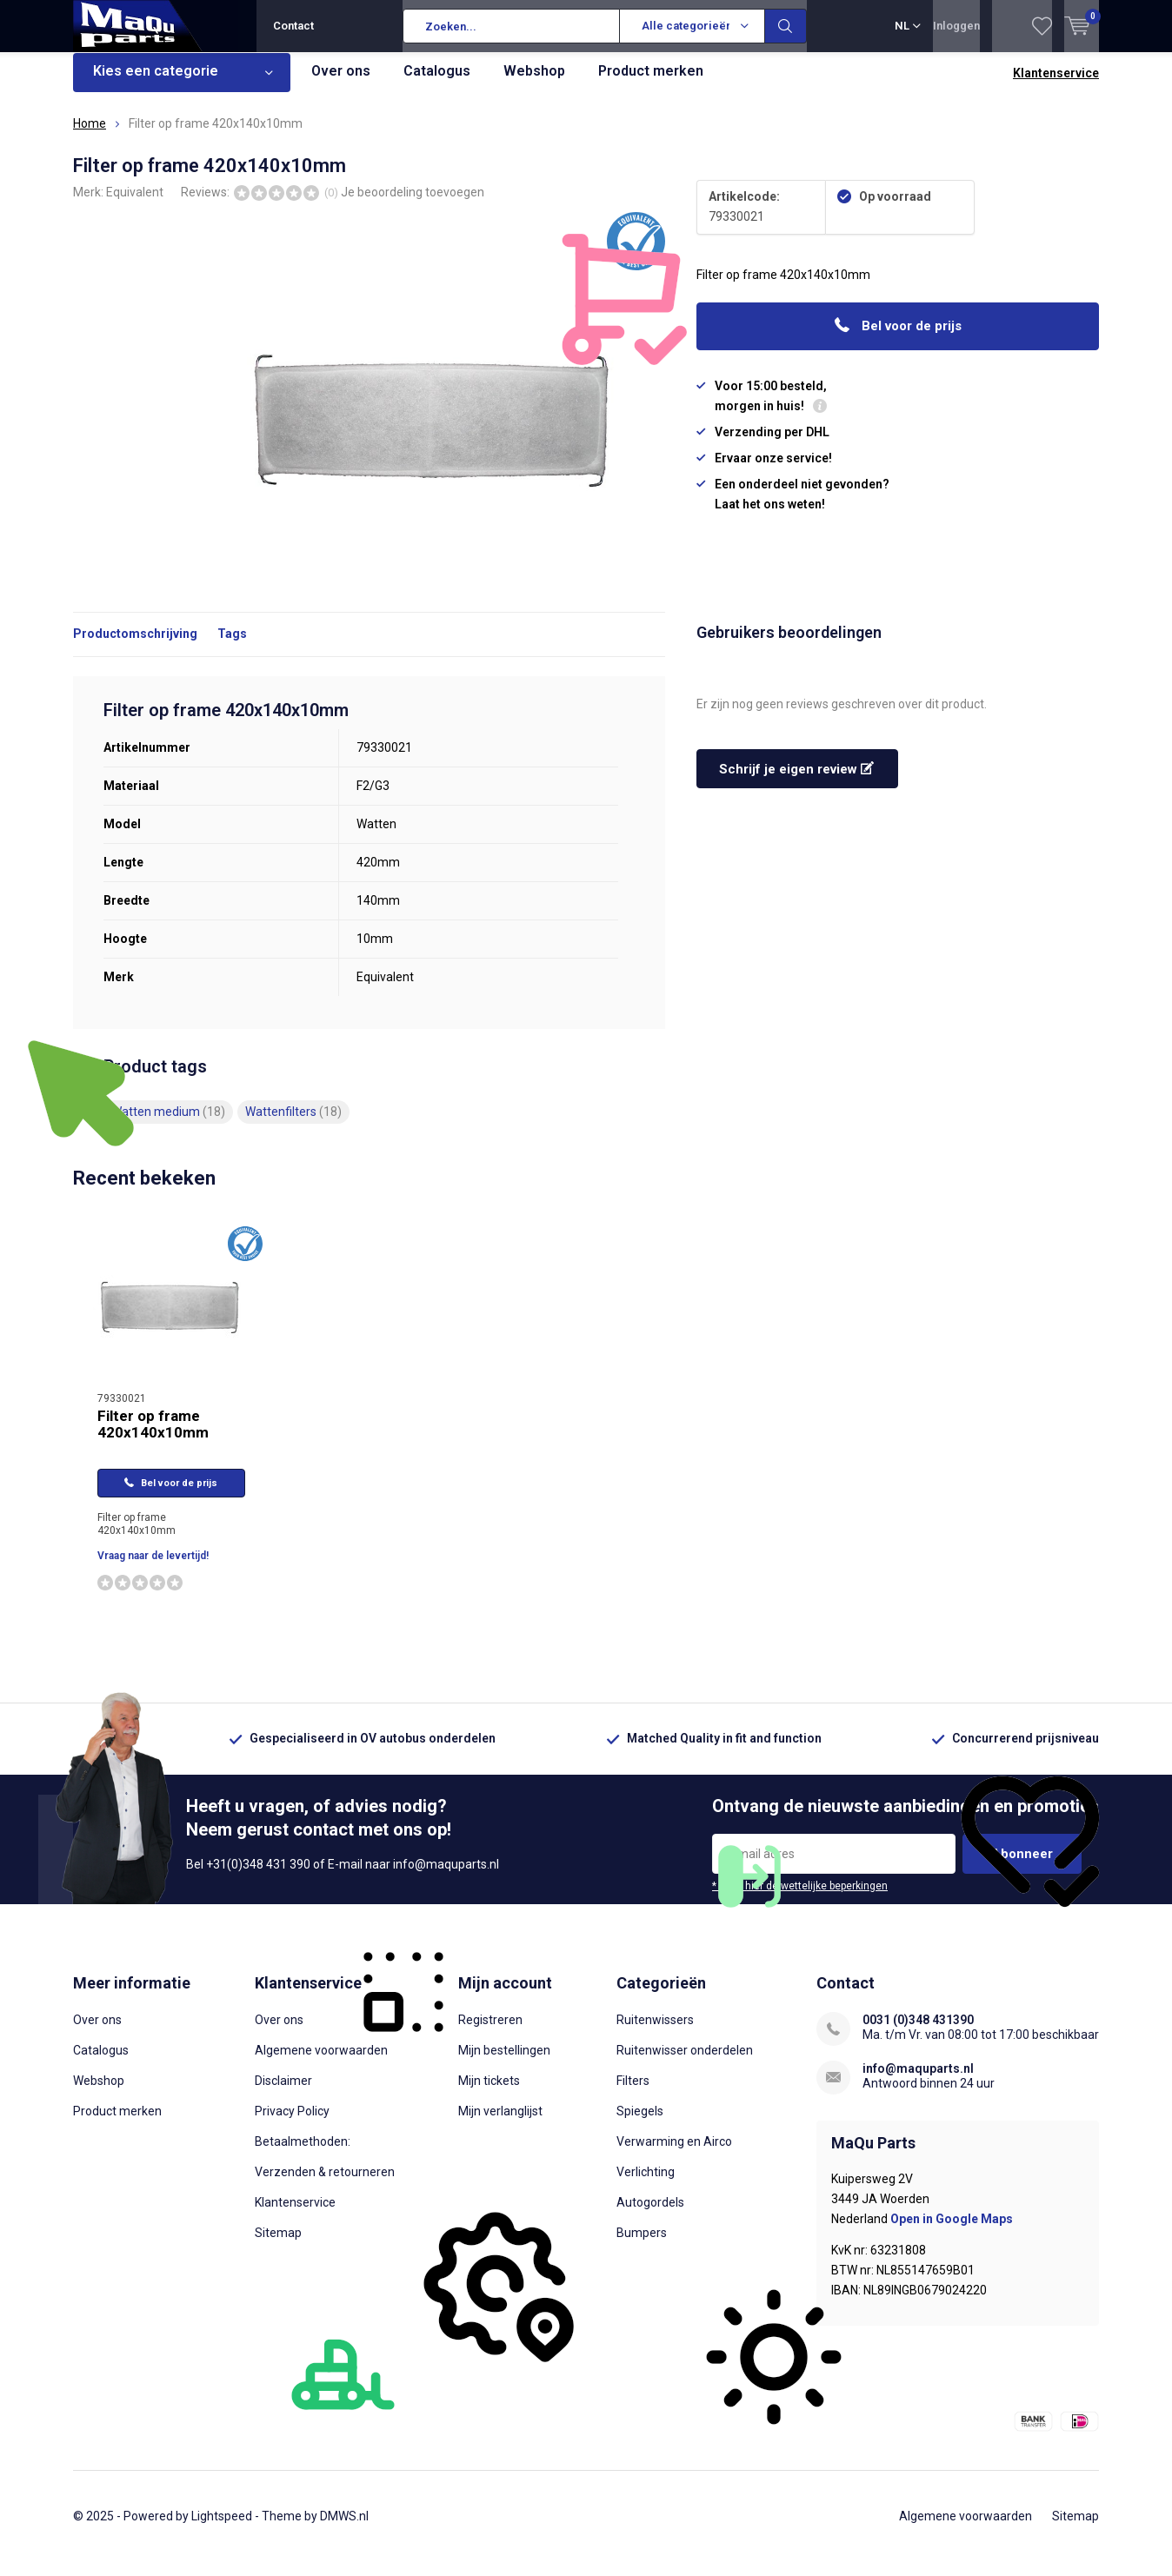 The image size is (1172, 2576). I want to click on construction or earthwork services, so click(343, 2372).